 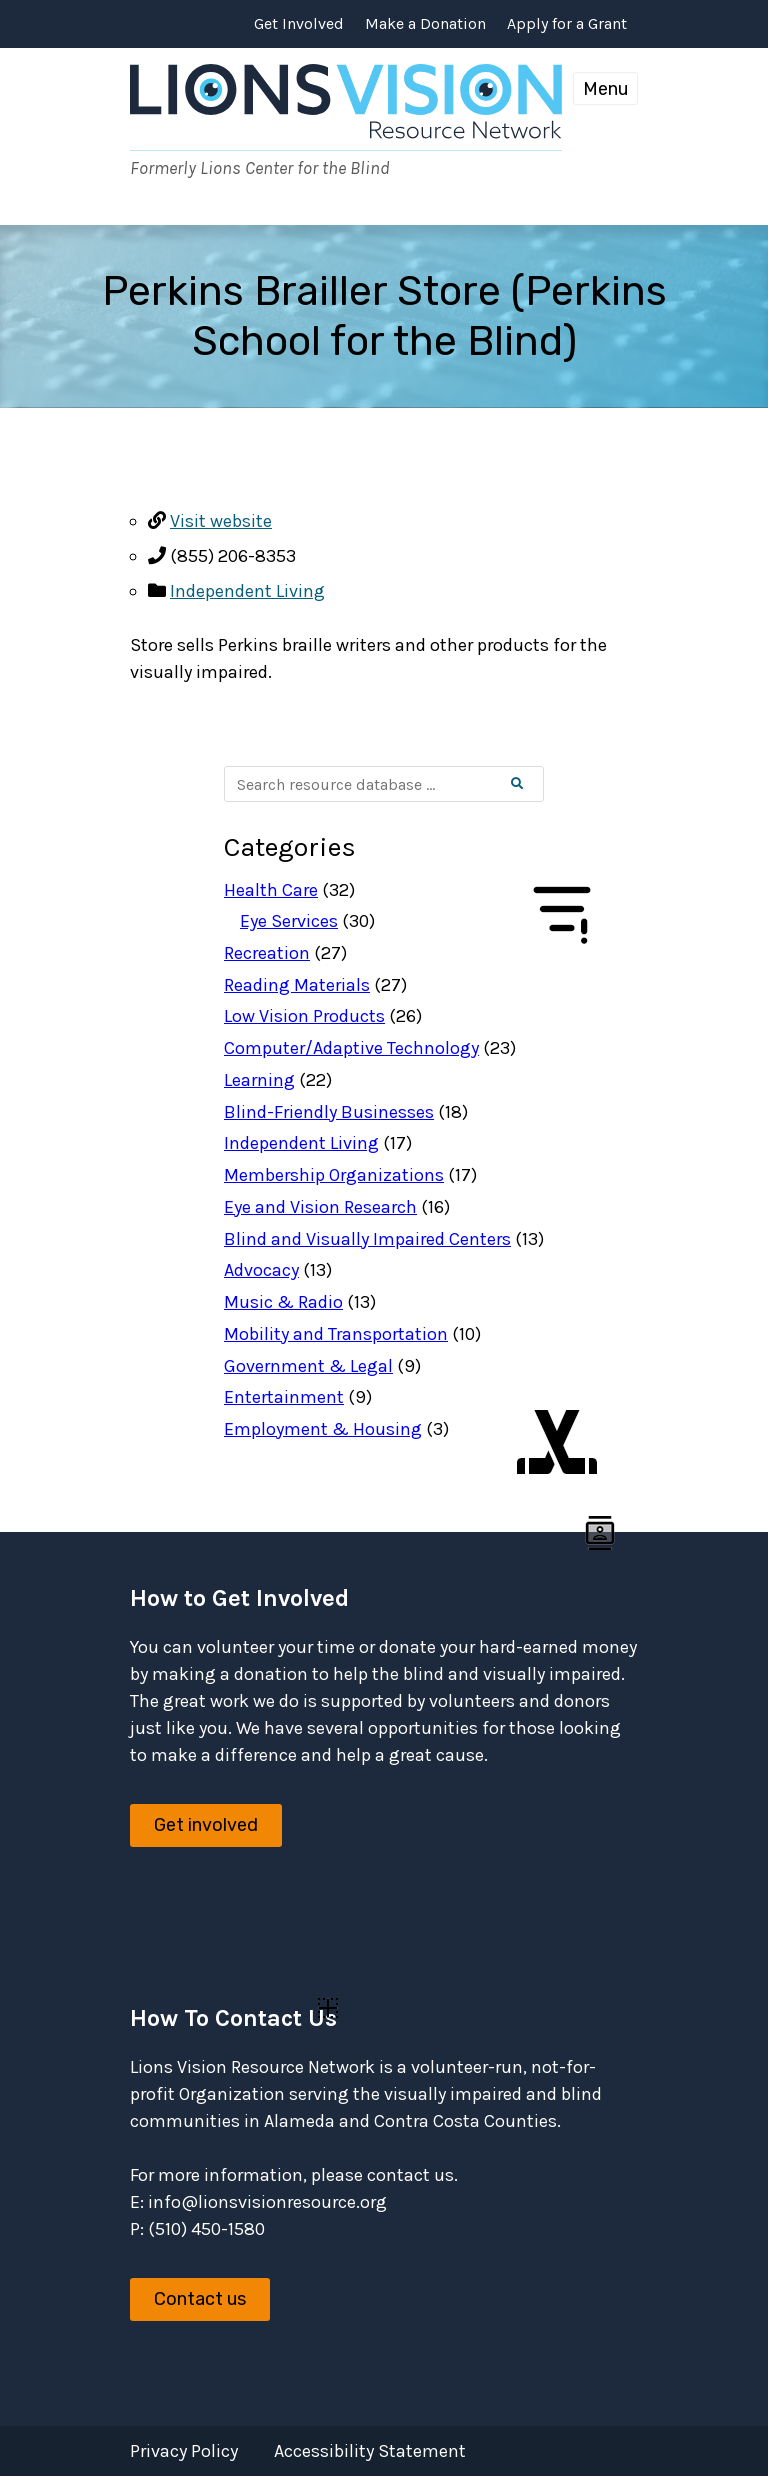 I want to click on apply inner borders to selected cells, so click(x=328, y=2008).